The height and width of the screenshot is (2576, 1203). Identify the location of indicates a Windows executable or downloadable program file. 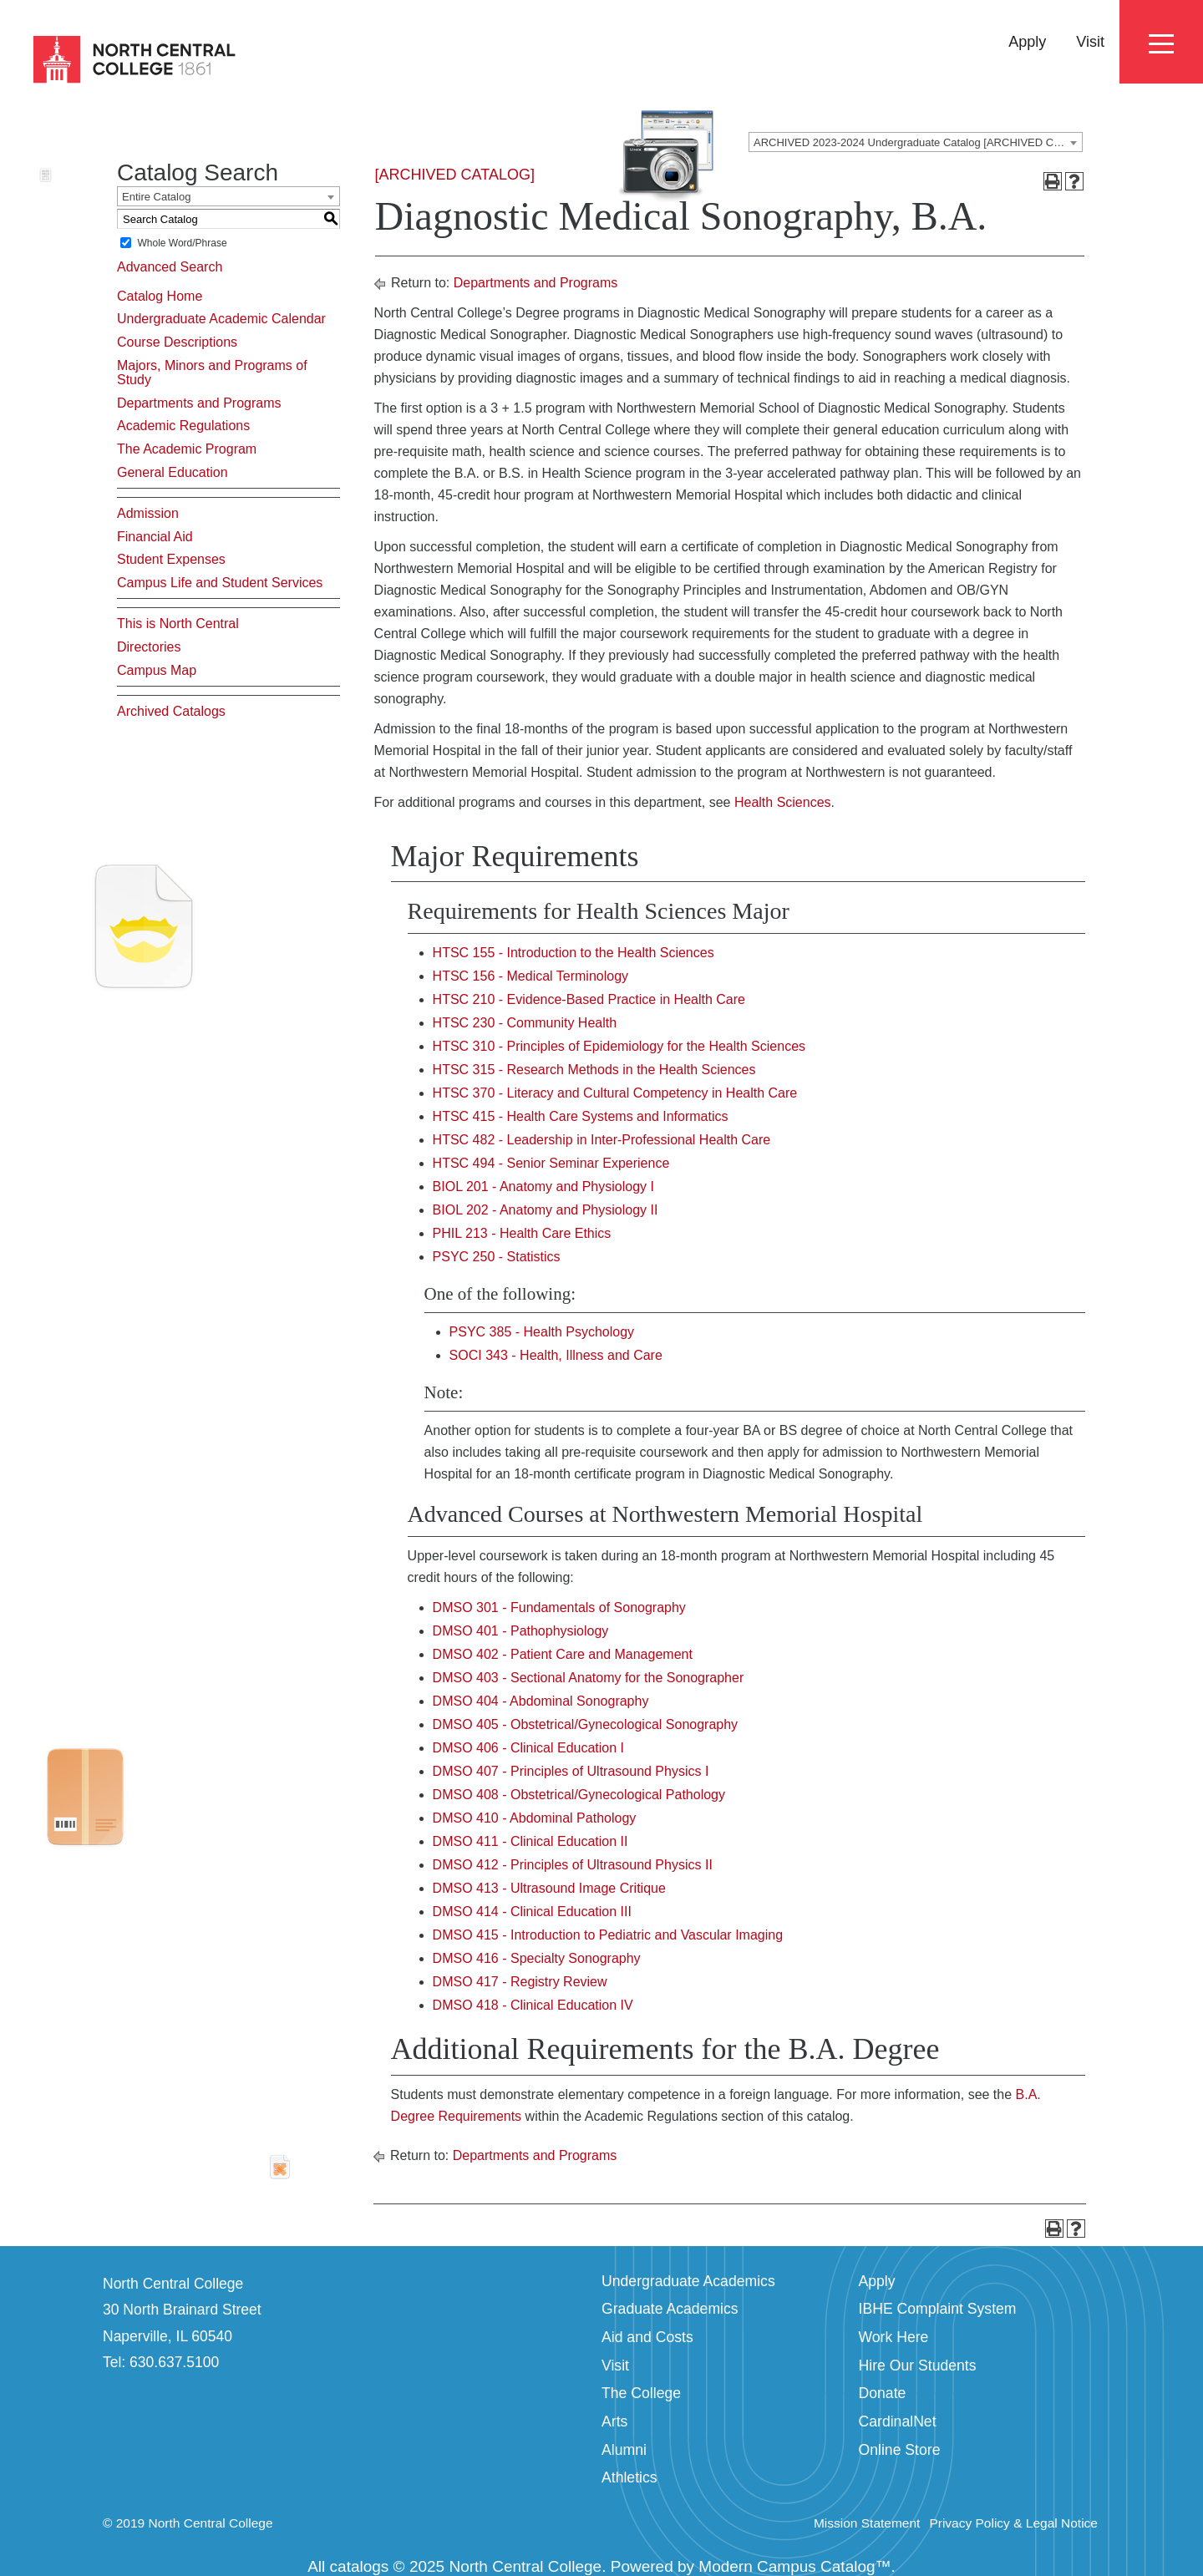
(45, 175).